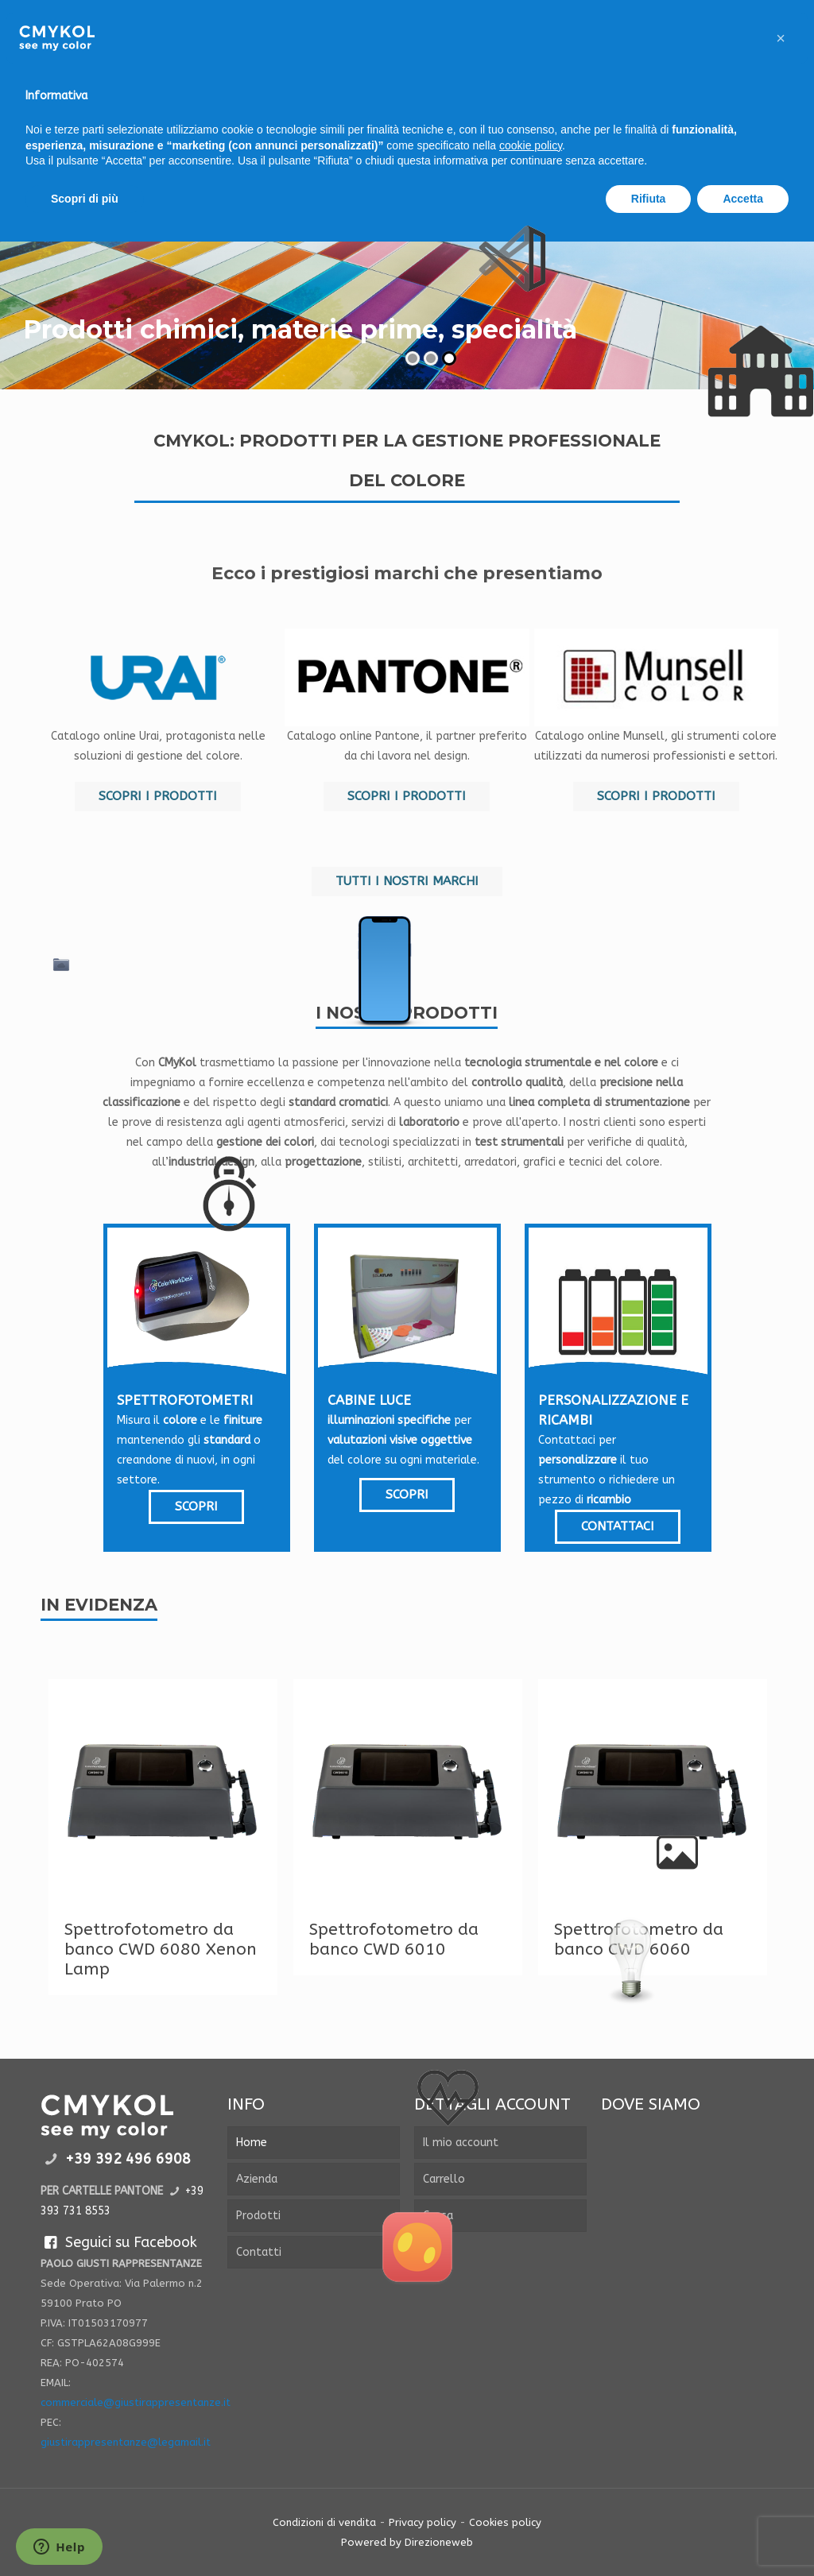 The height and width of the screenshot is (2576, 814). Describe the element at coordinates (448, 2097) in the screenshot. I see `open health or fitness app` at that location.